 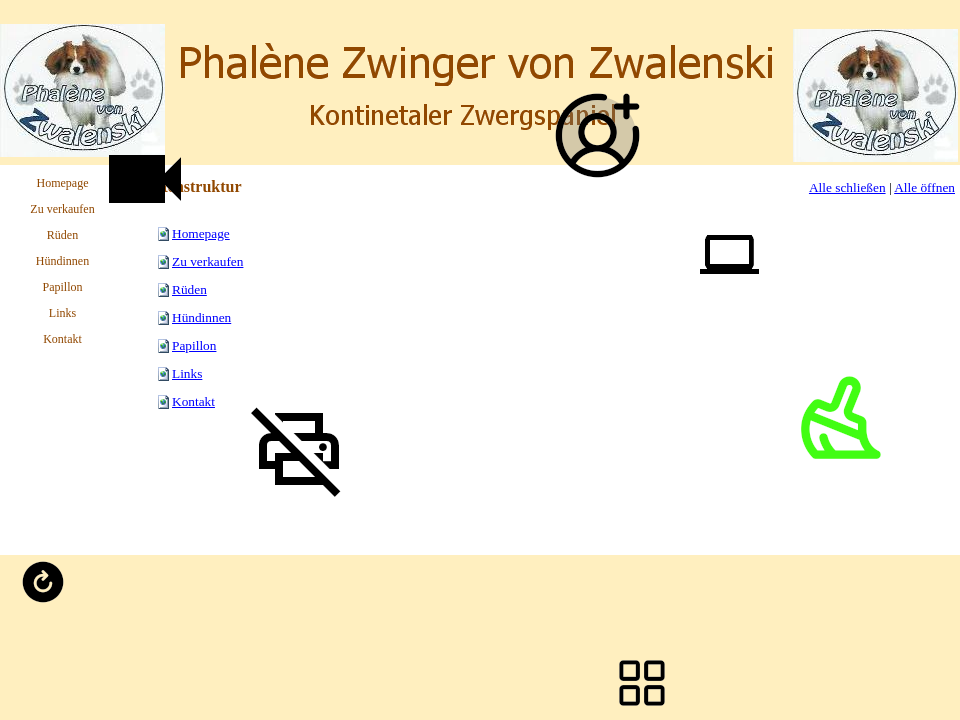 What do you see at coordinates (597, 135) in the screenshot?
I see `add a new user or contact` at bounding box center [597, 135].